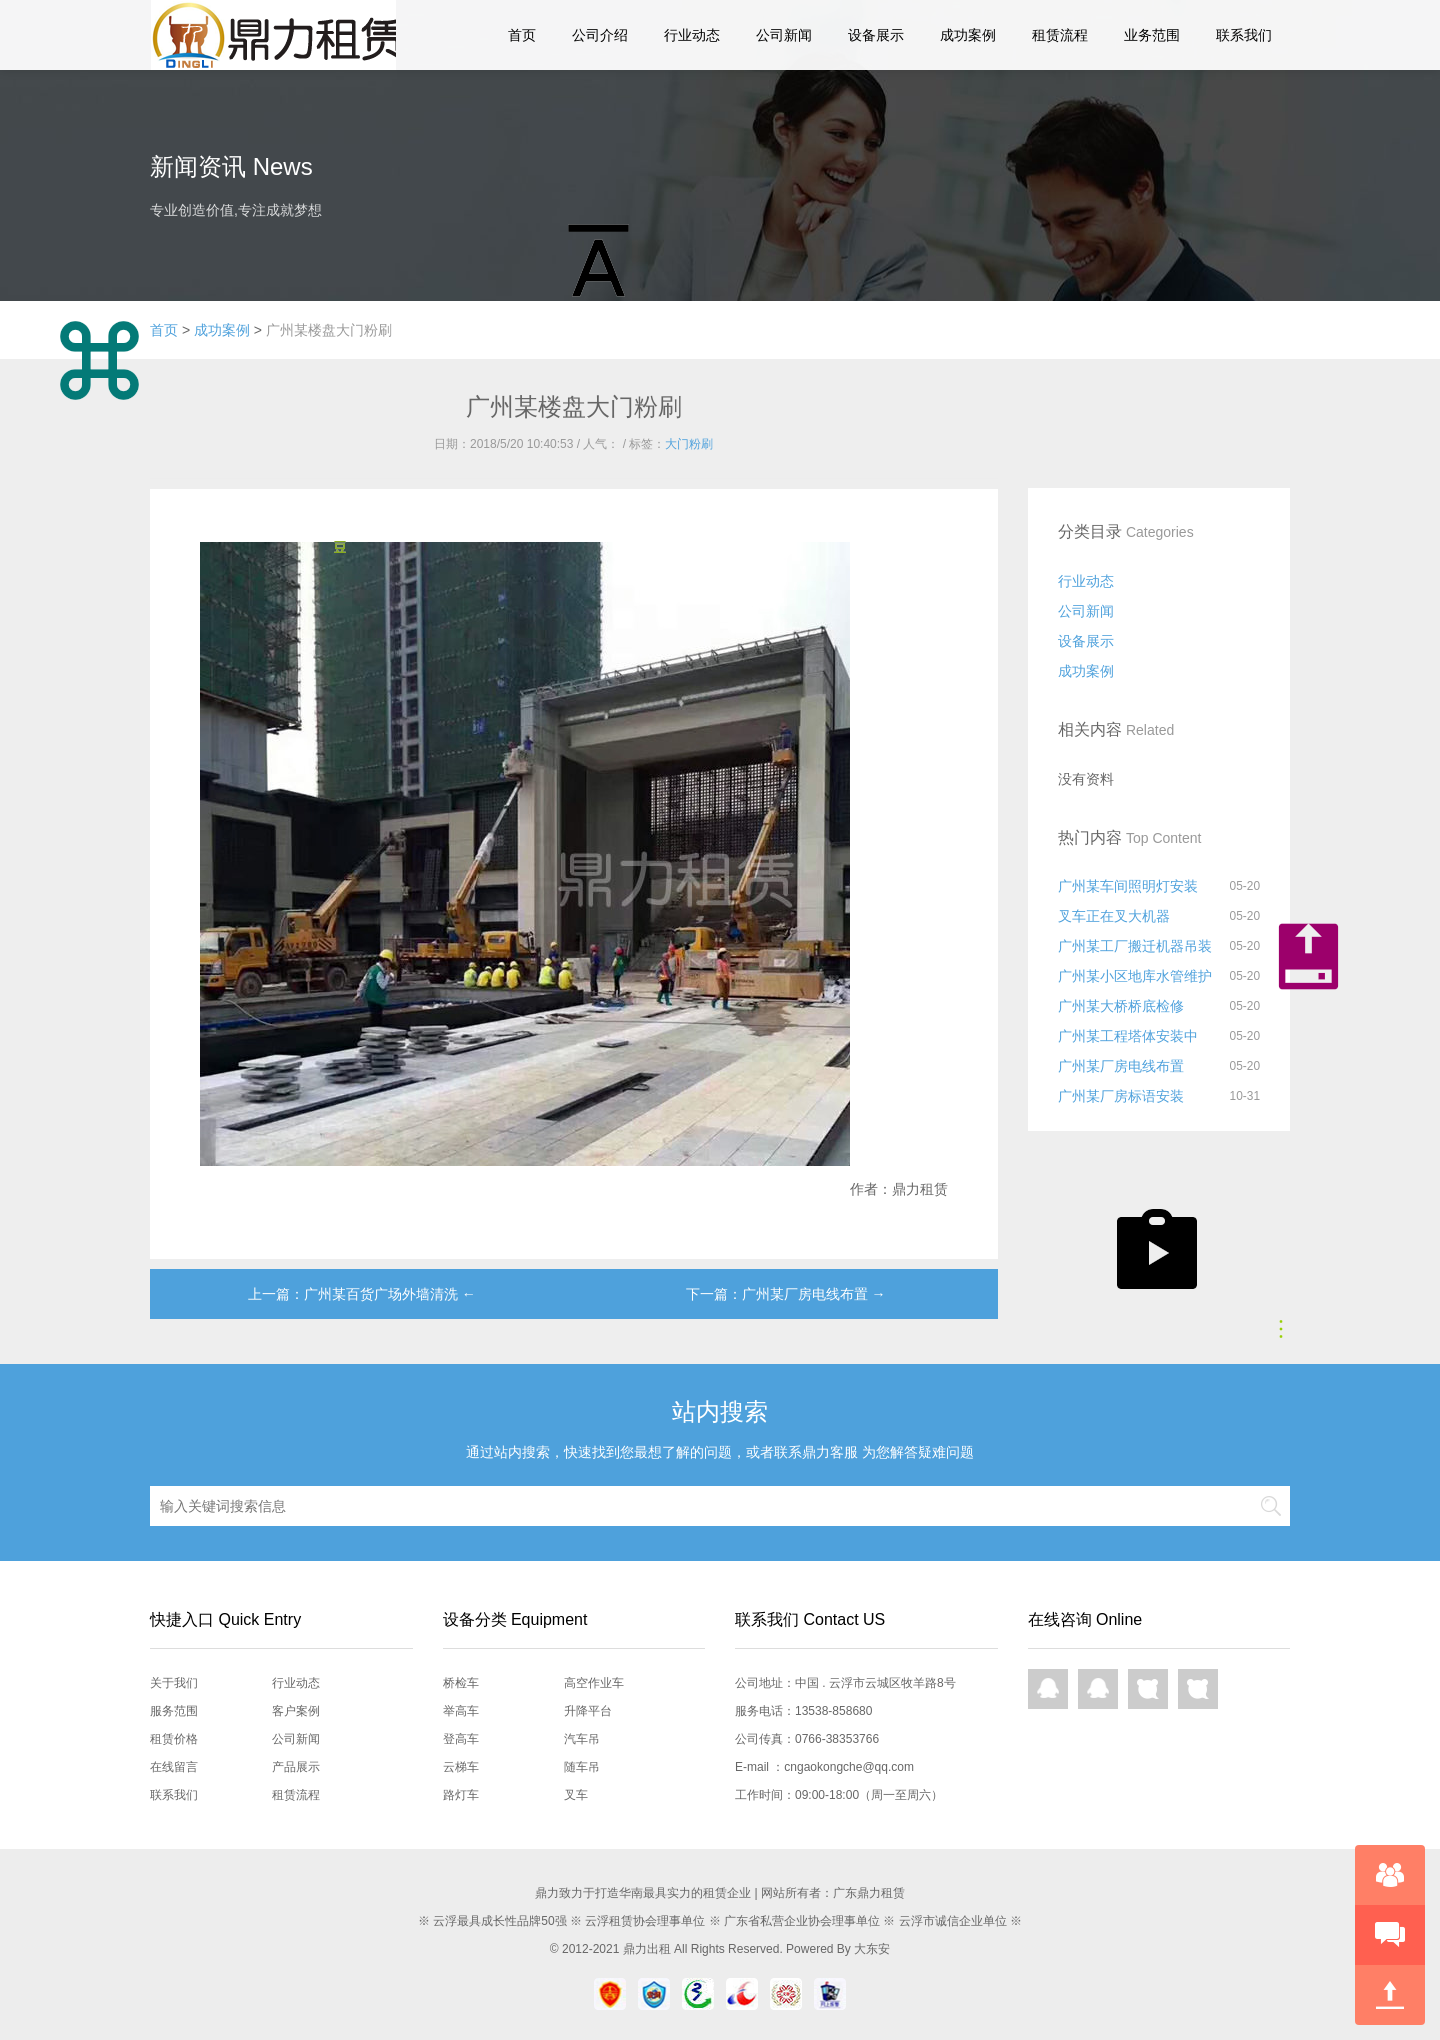 This screenshot has width=1440, height=2040. I want to click on open douban app, so click(340, 547).